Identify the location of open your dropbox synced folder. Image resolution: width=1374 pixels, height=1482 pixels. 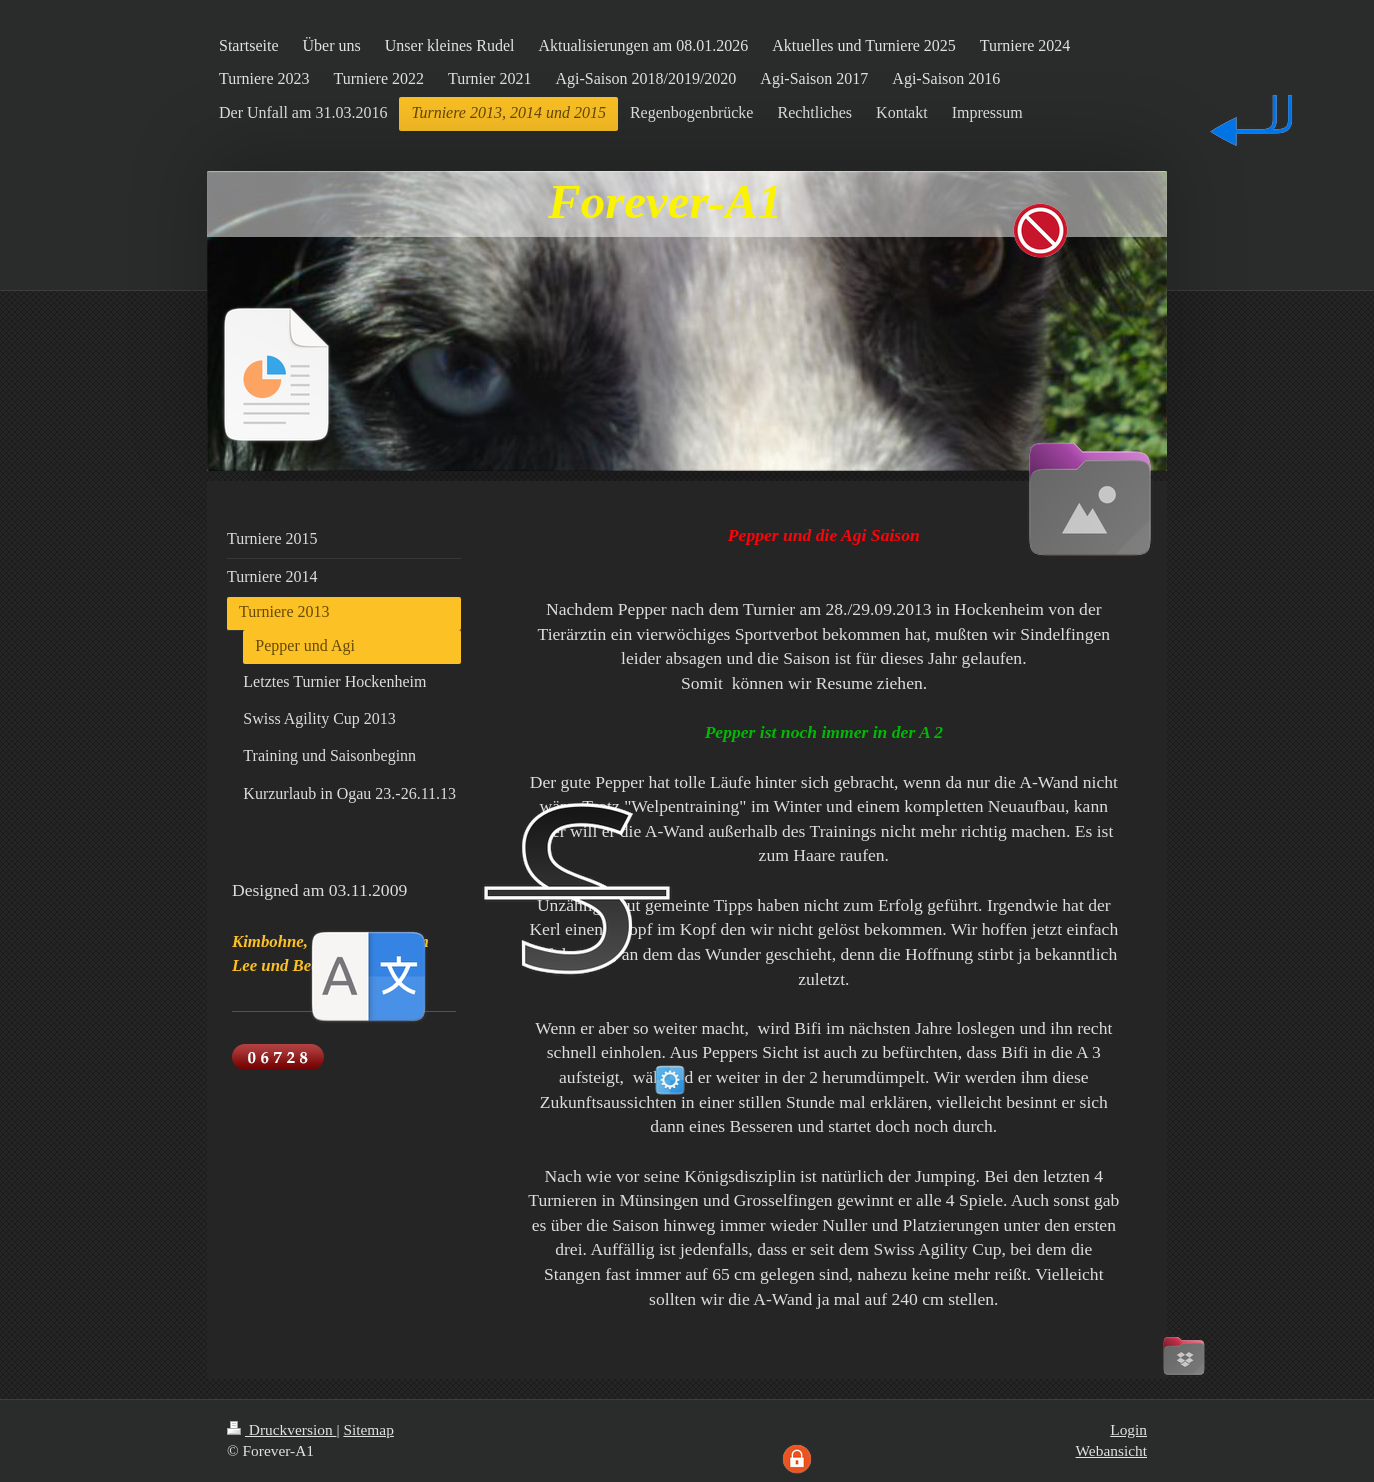
(1184, 1356).